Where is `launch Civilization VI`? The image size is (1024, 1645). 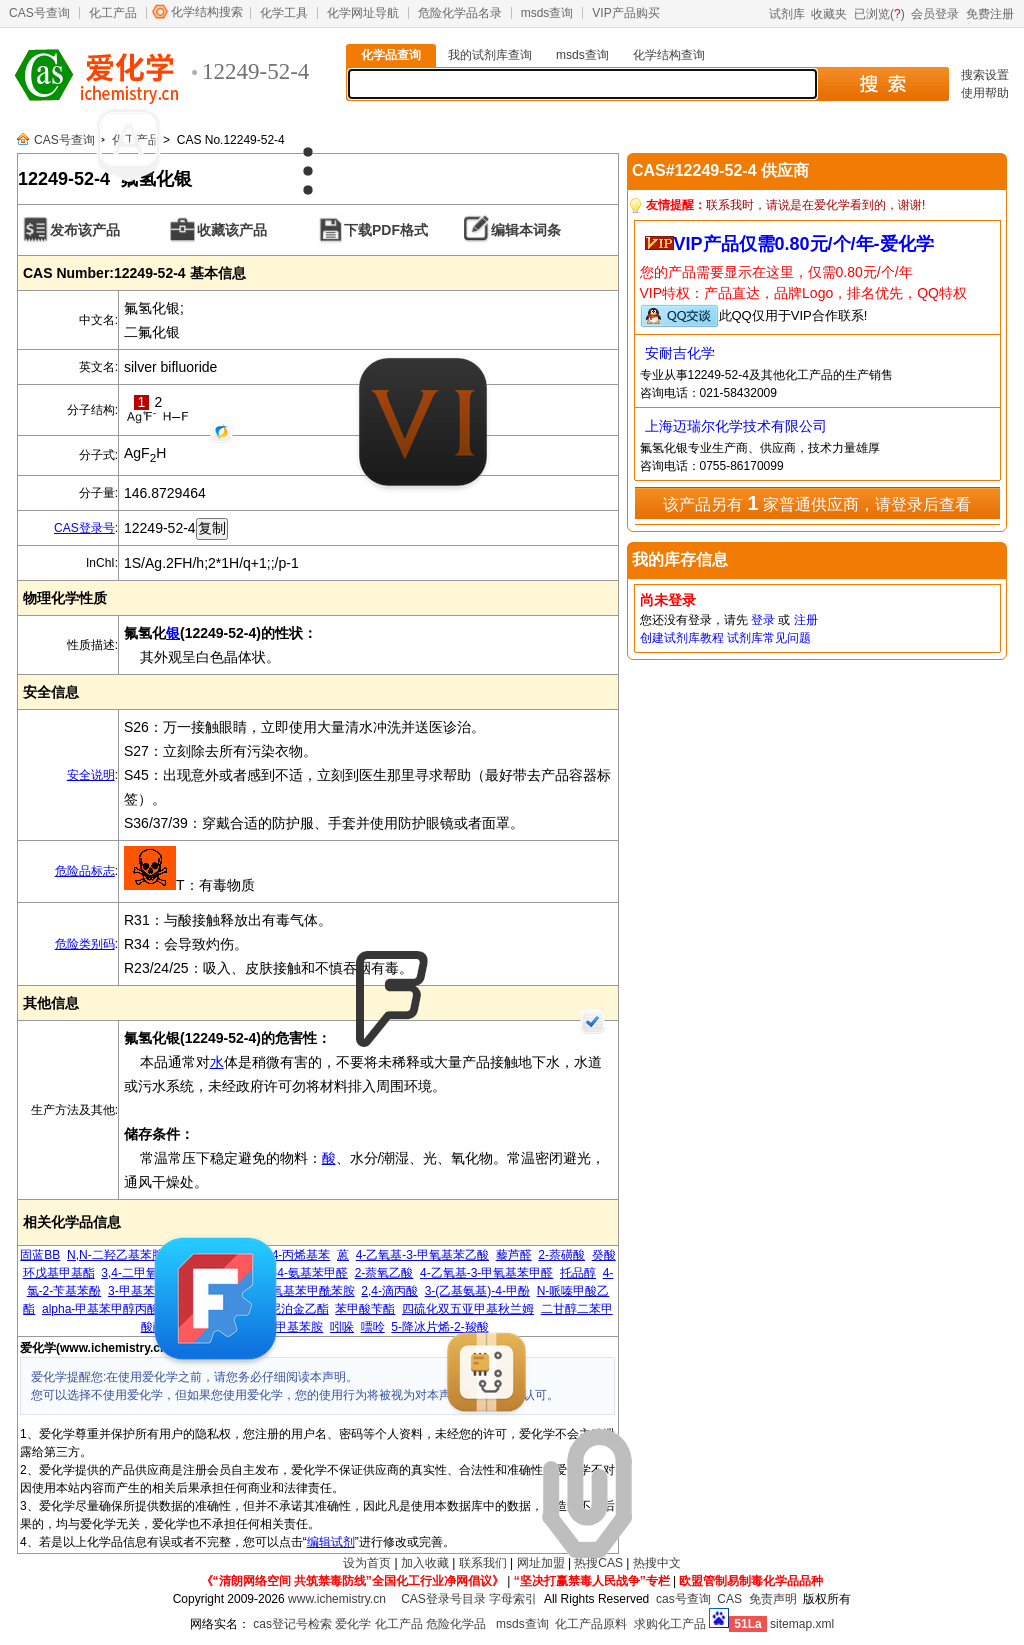 launch Civilization VI is located at coordinates (423, 422).